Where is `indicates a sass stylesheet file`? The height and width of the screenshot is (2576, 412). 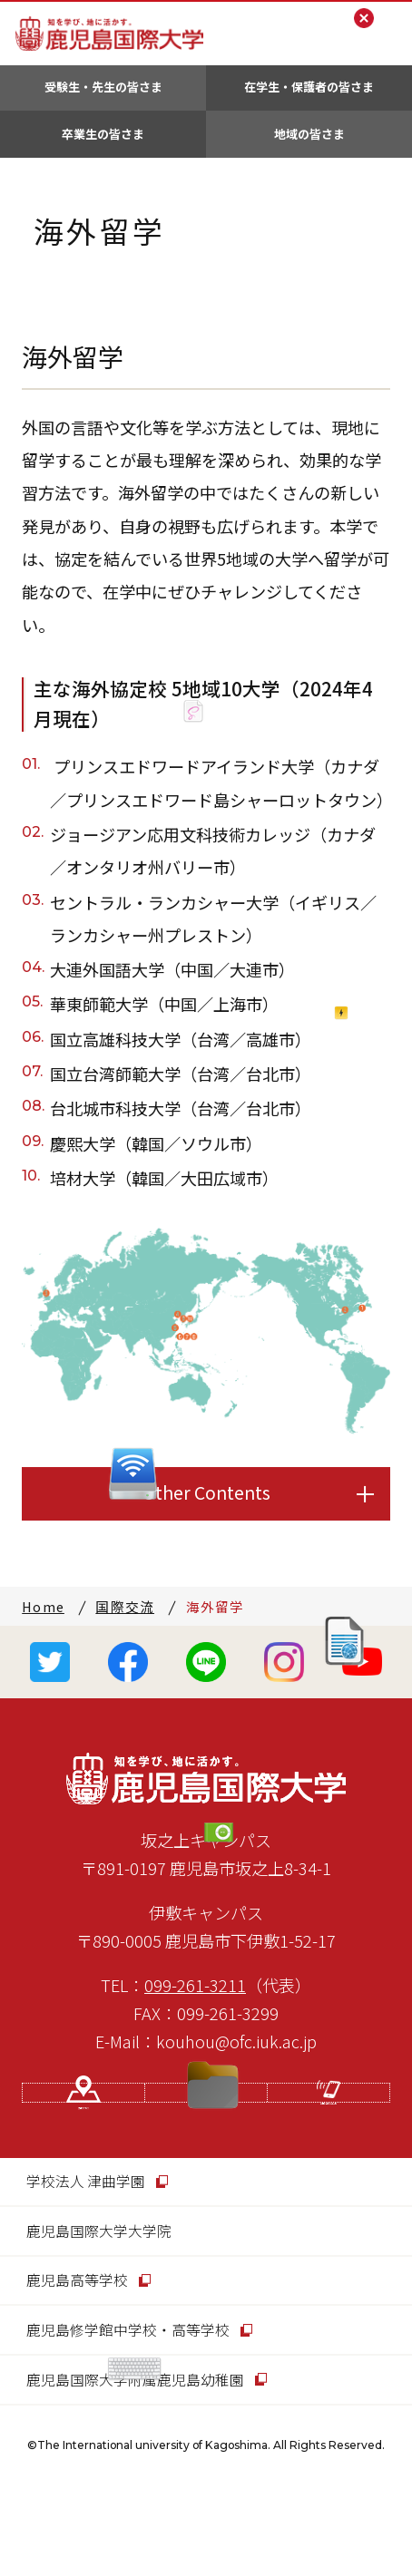
indicates a sass stylesheet file is located at coordinates (193, 711).